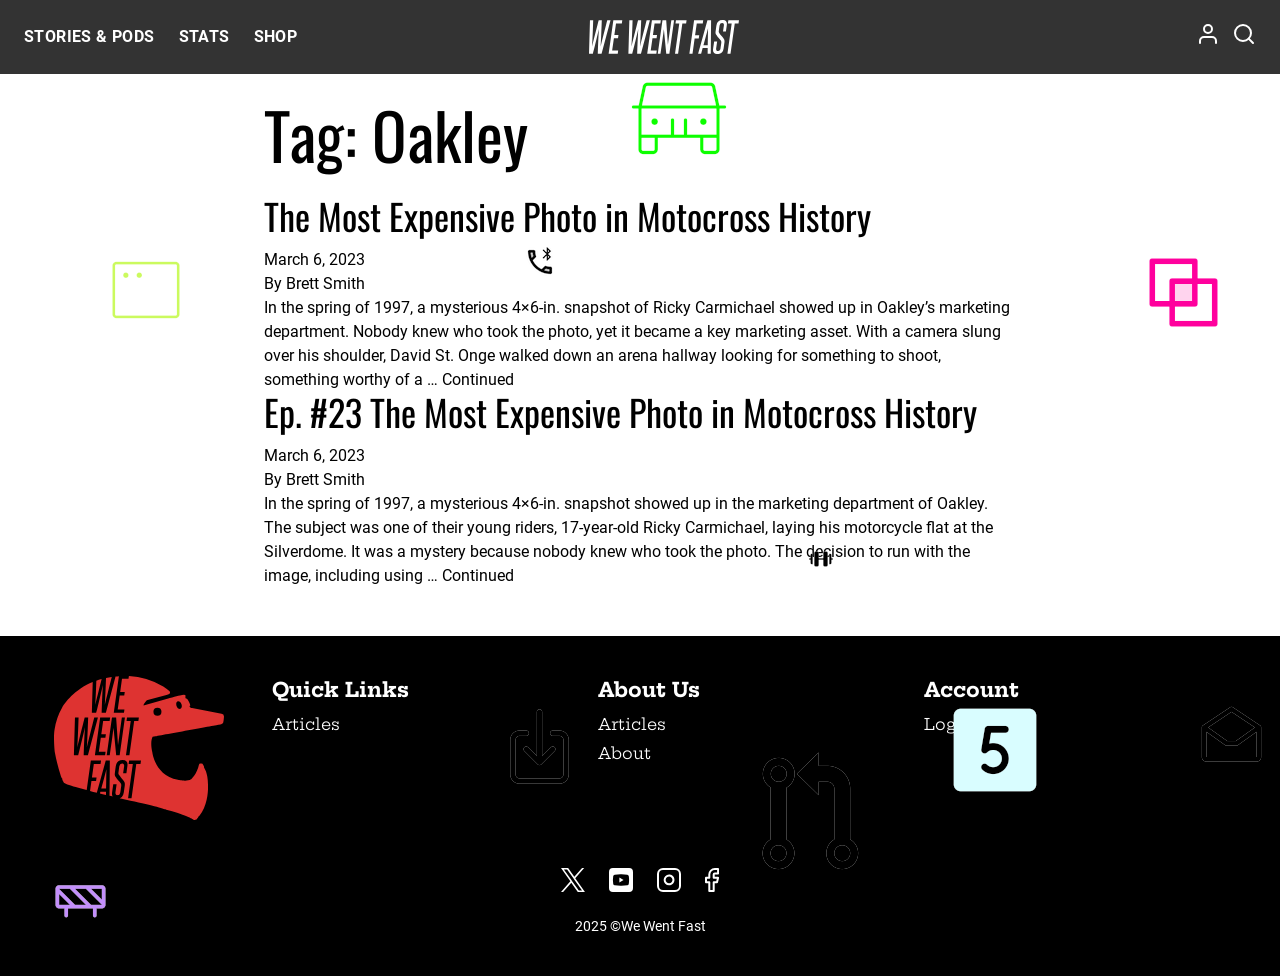  I want to click on view open or read messages, so click(1231, 736).